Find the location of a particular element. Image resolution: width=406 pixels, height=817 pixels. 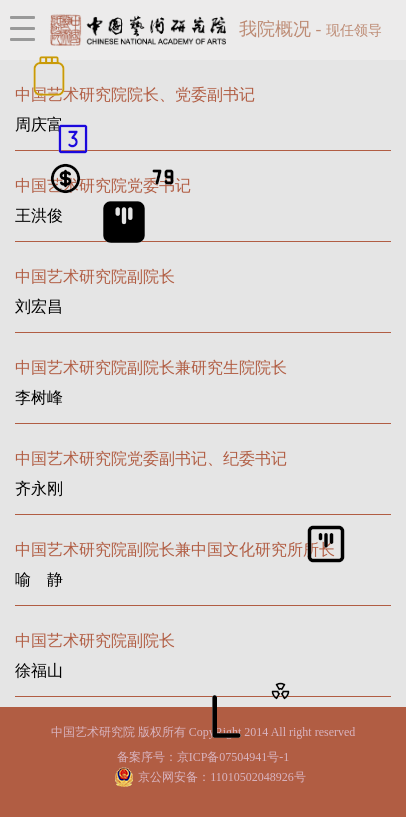

indicates item number 79 in a list or sequence is located at coordinates (163, 177).